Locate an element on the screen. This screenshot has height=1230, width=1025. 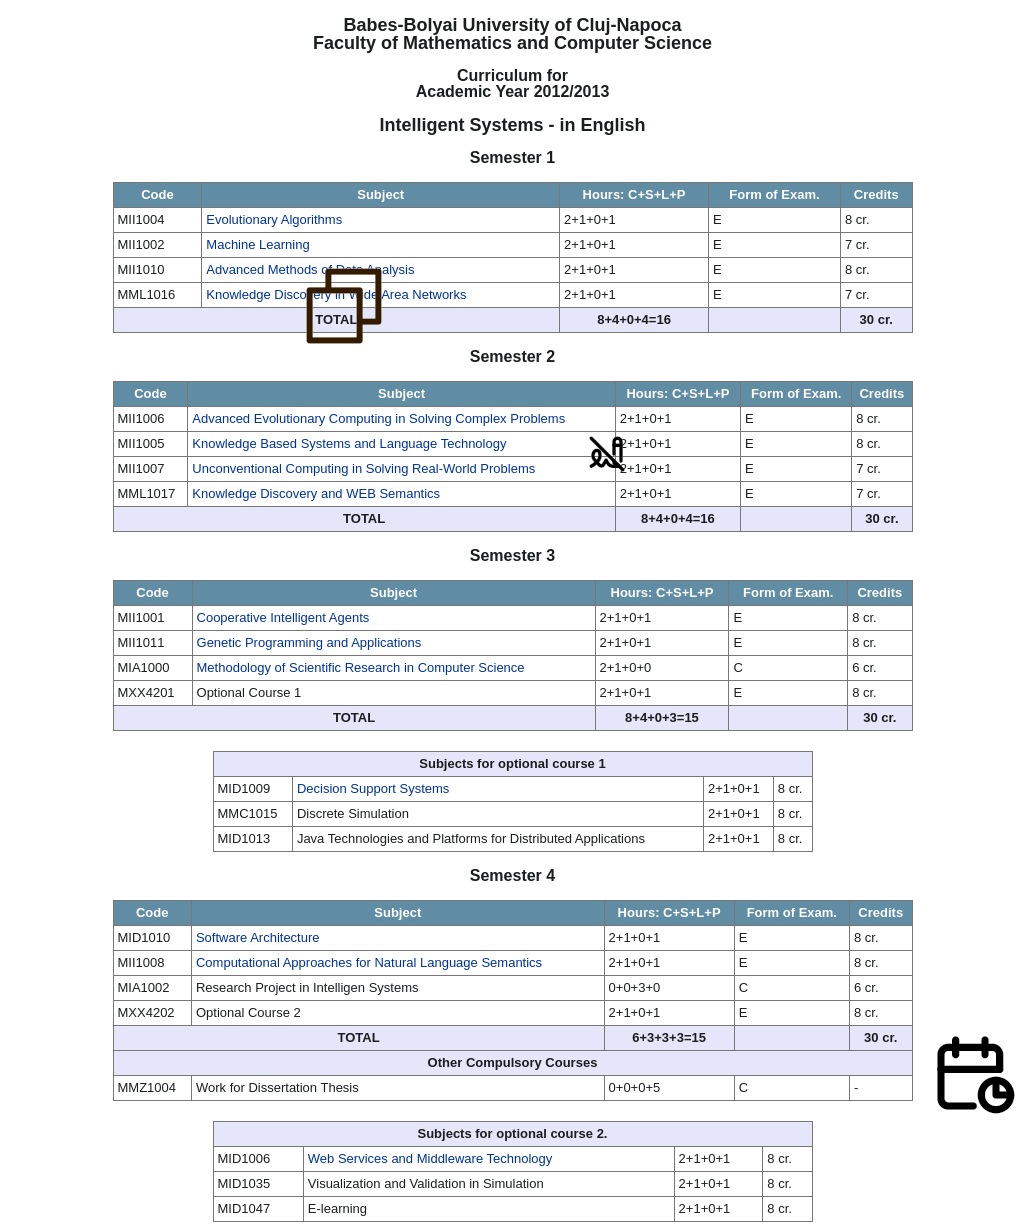
copy to clipboard is located at coordinates (344, 306).